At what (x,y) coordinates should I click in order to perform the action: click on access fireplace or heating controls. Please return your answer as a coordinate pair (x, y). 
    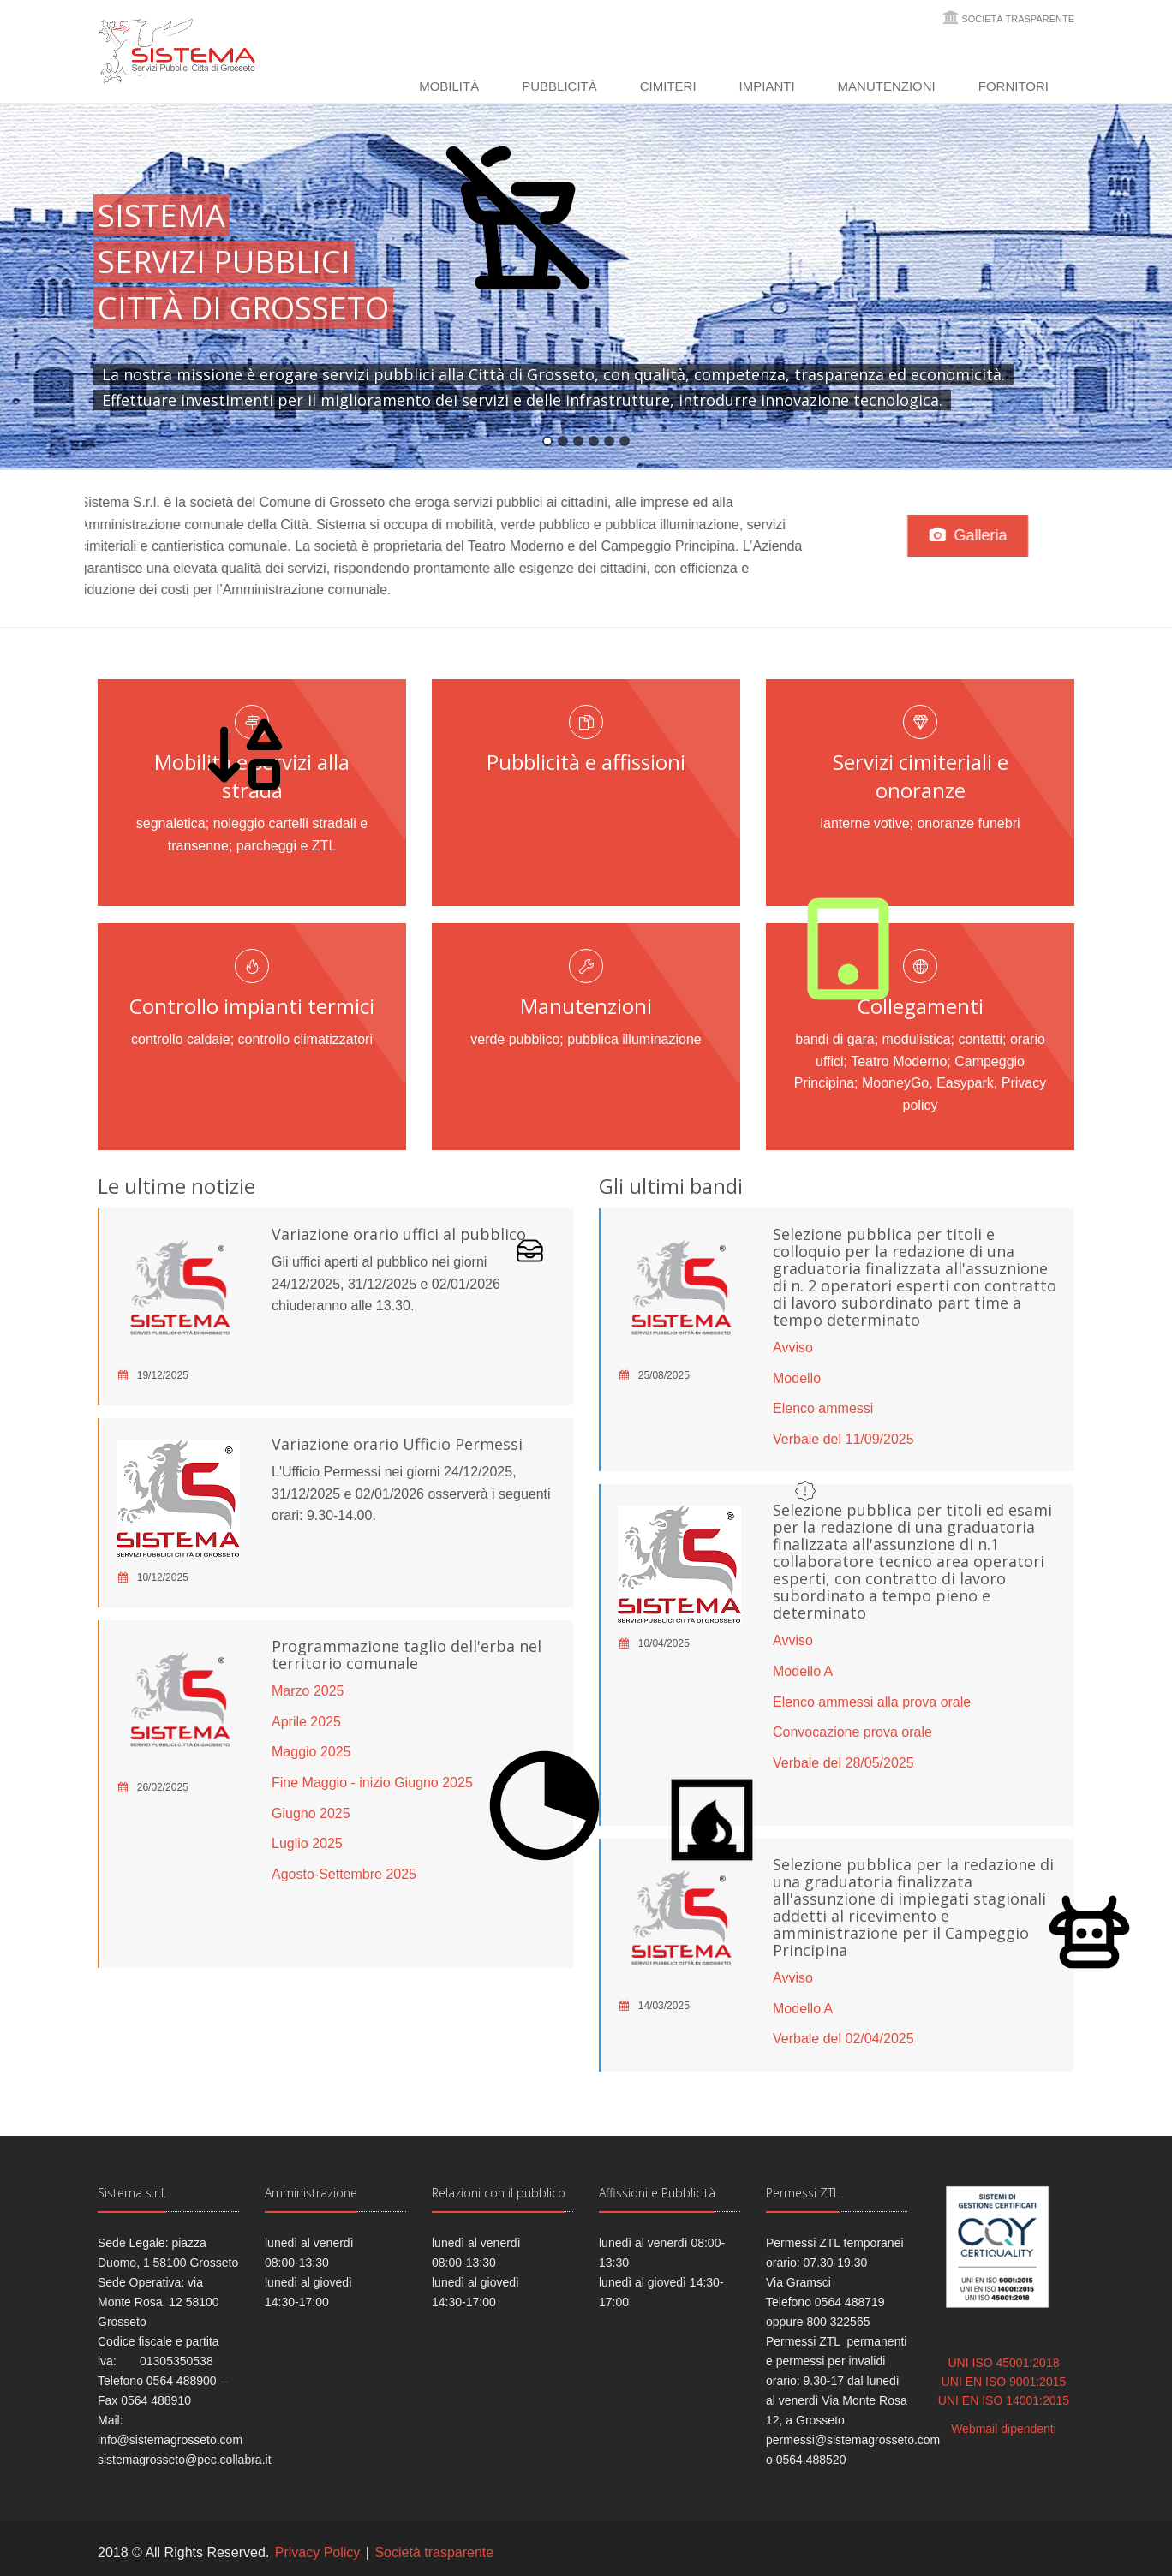
    Looking at the image, I should click on (712, 1820).